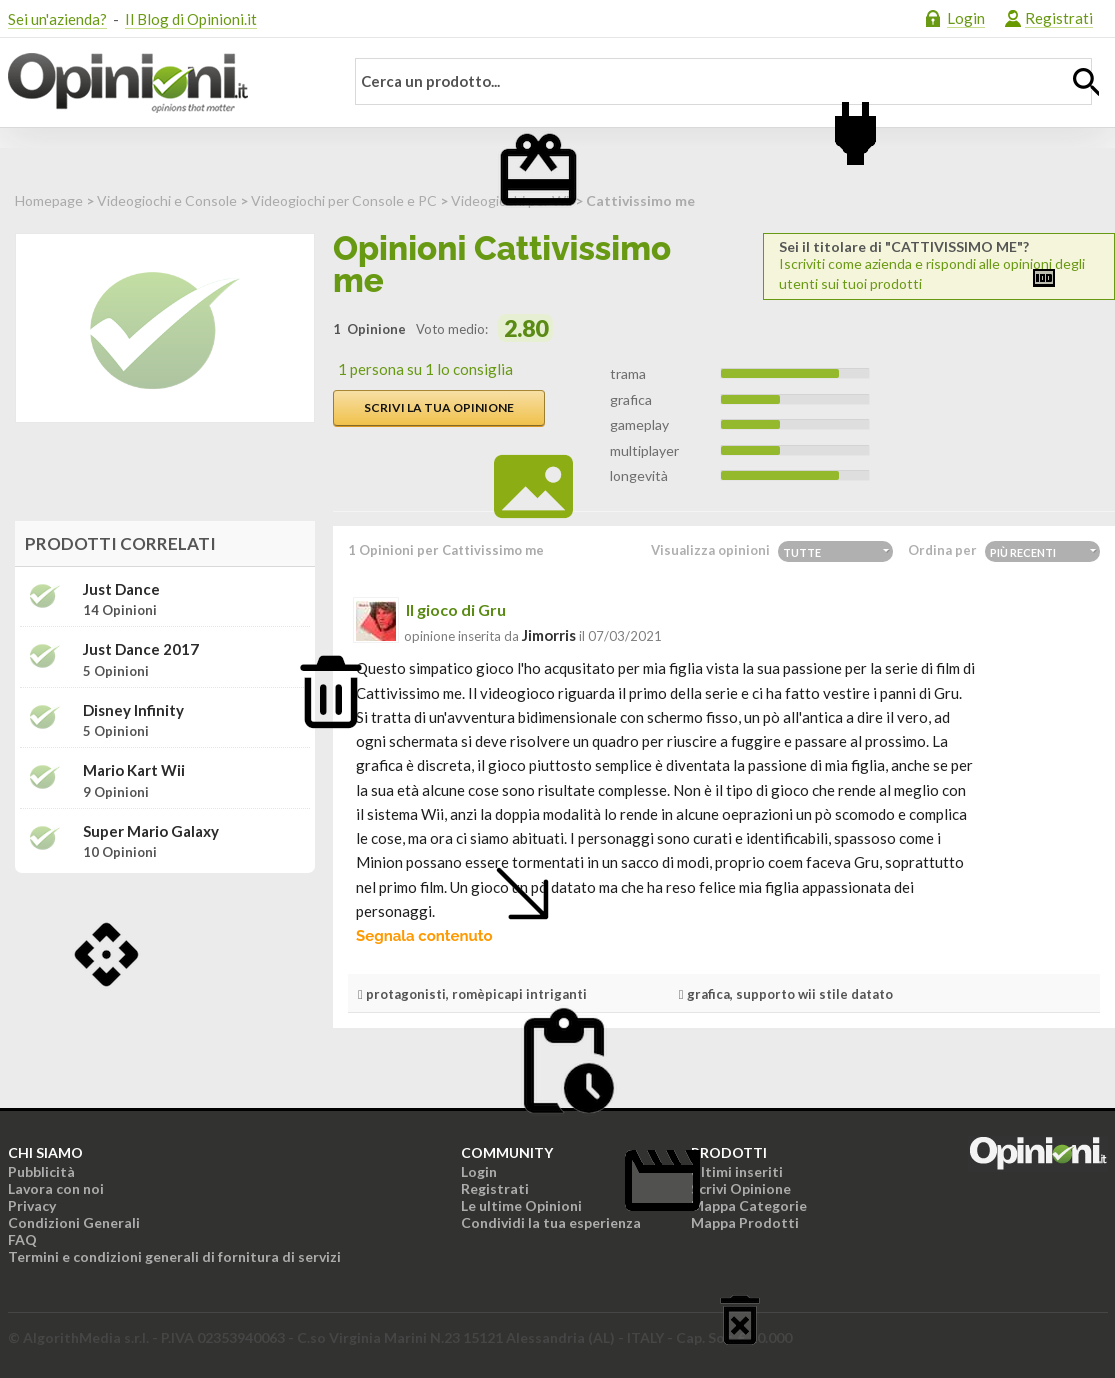 Image resolution: width=1115 pixels, height=1378 pixels. Describe the element at coordinates (533, 486) in the screenshot. I see `view photos or images` at that location.